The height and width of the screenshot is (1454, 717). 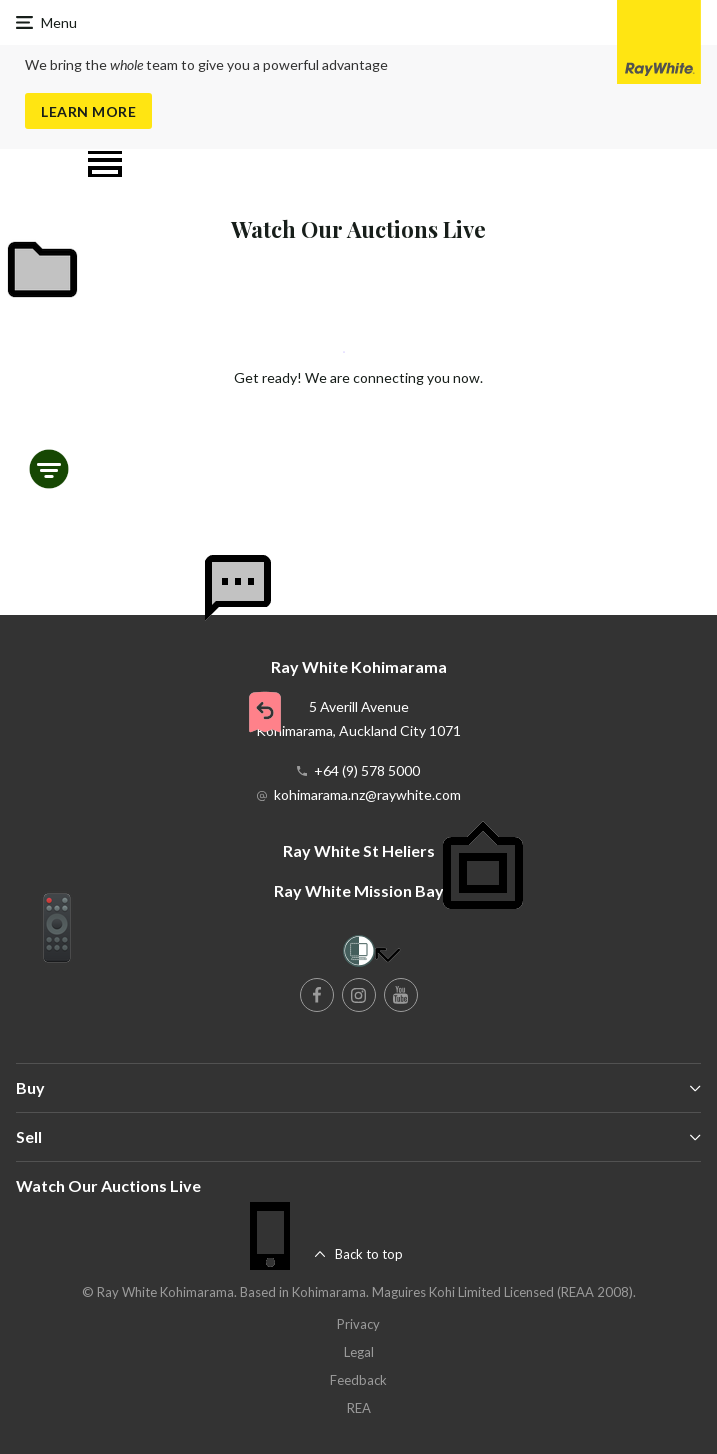 What do you see at coordinates (105, 164) in the screenshot?
I see `split view horizontally` at bounding box center [105, 164].